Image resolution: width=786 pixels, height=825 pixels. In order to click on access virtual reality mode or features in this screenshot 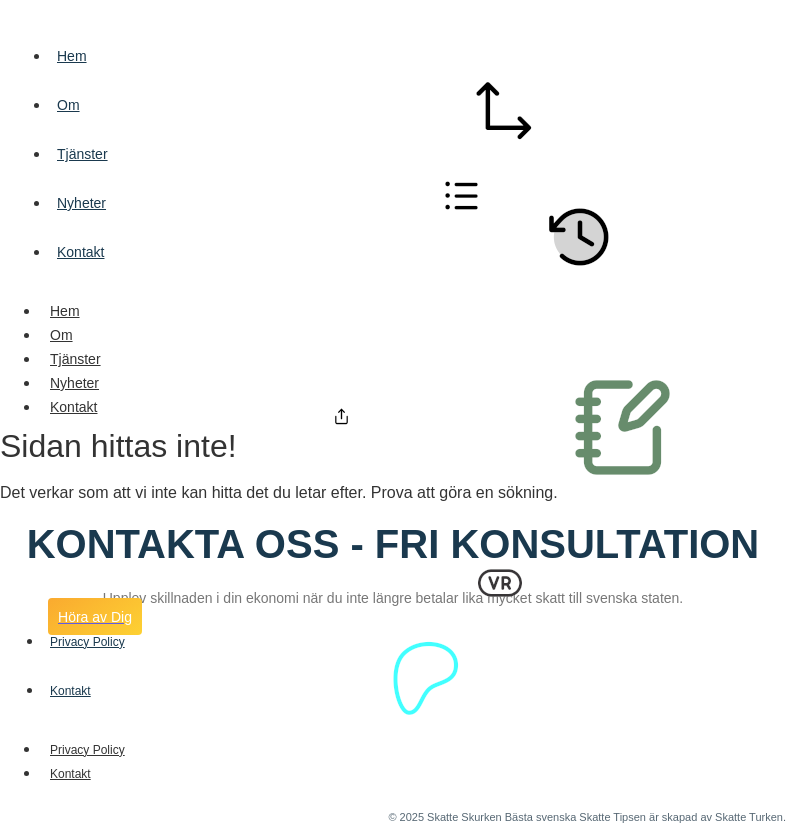, I will do `click(500, 583)`.